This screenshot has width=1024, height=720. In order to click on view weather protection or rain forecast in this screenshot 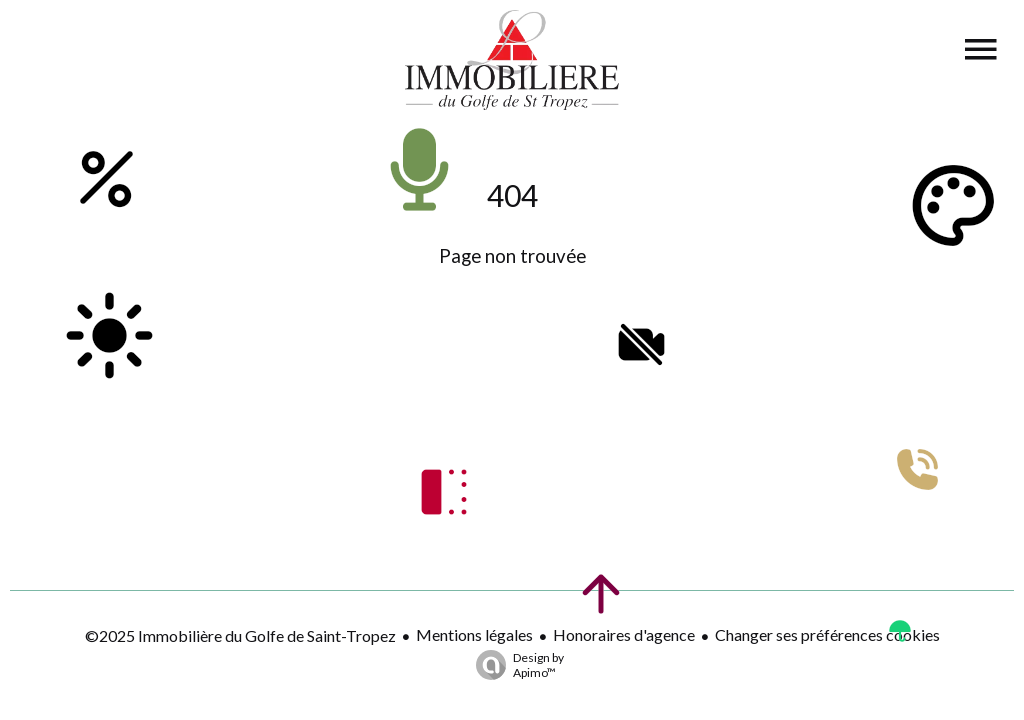, I will do `click(900, 631)`.